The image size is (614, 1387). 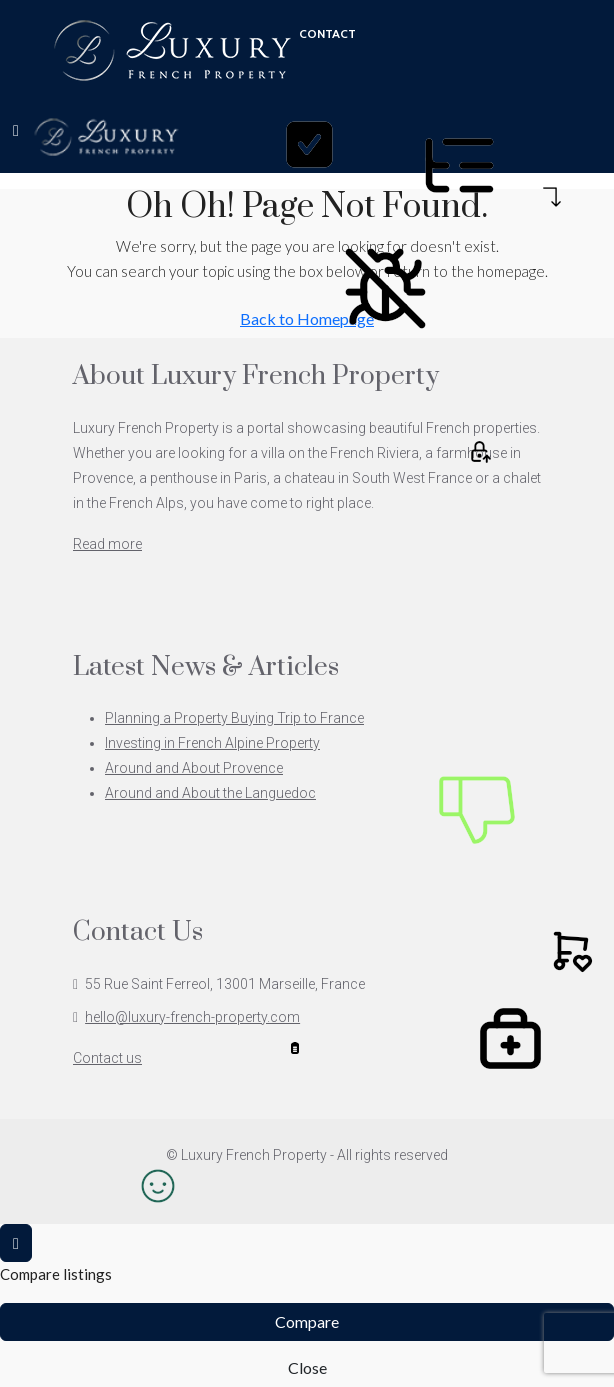 I want to click on add an emoji or reaction, so click(x=158, y=1186).